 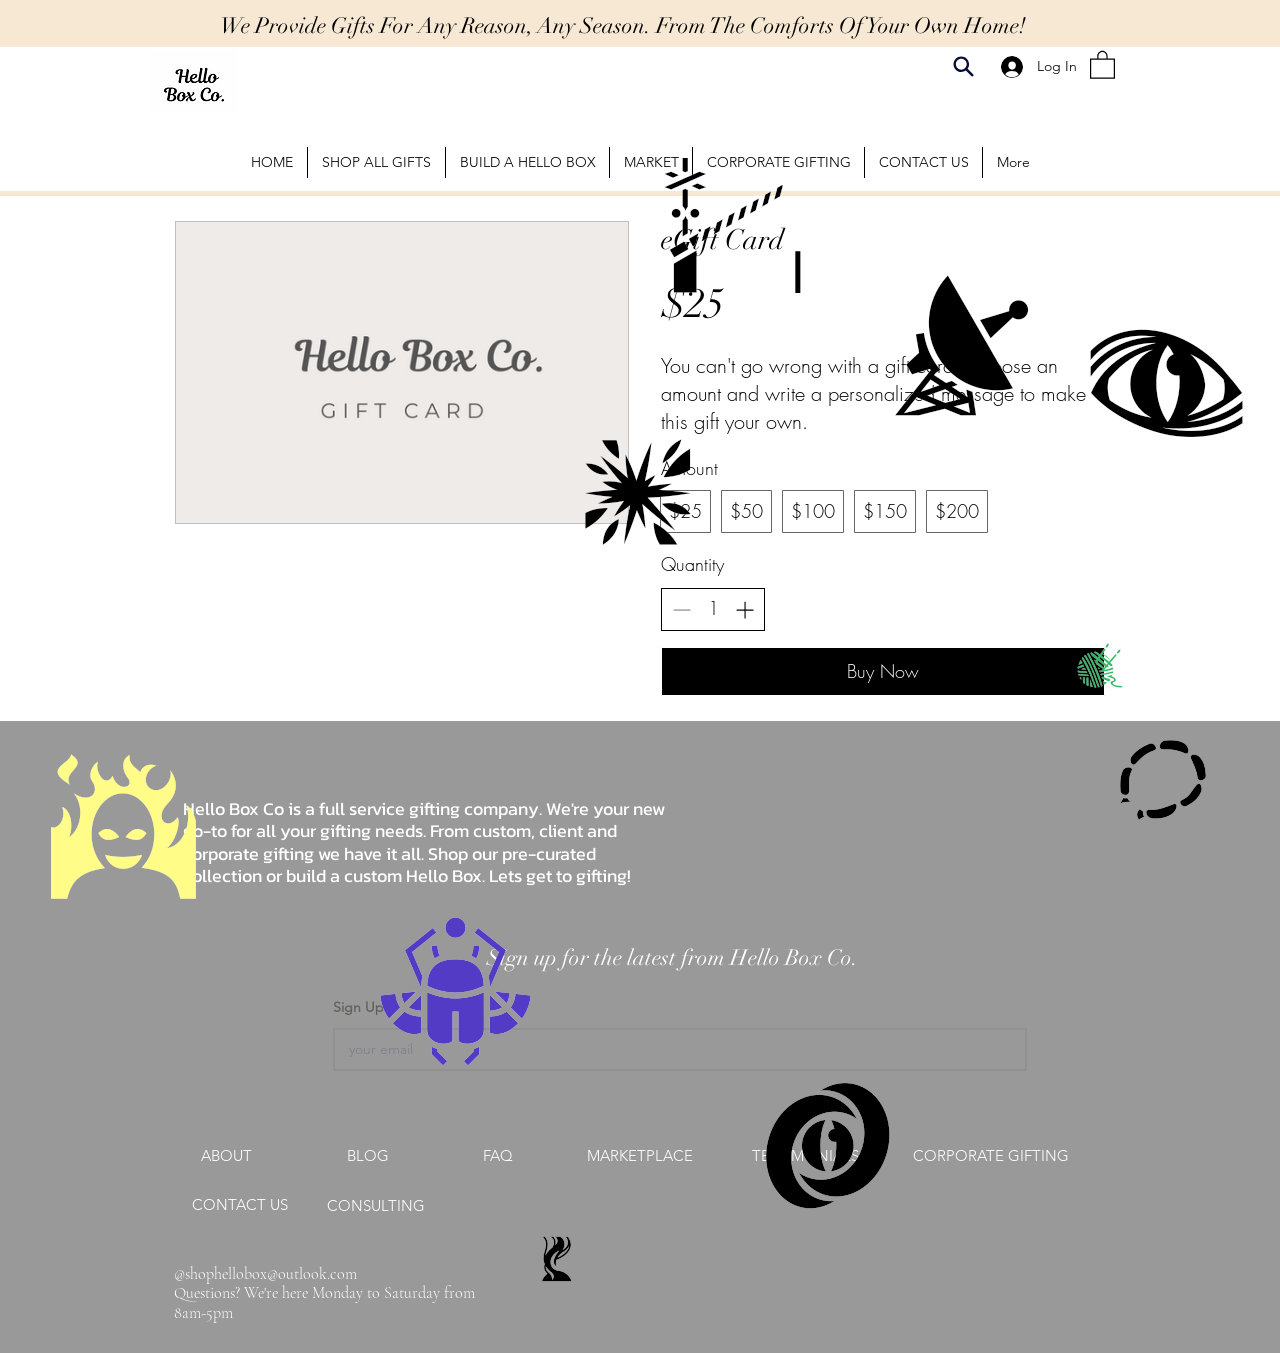 I want to click on yarn or wool crafting material indicator, so click(x=1100, y=665).